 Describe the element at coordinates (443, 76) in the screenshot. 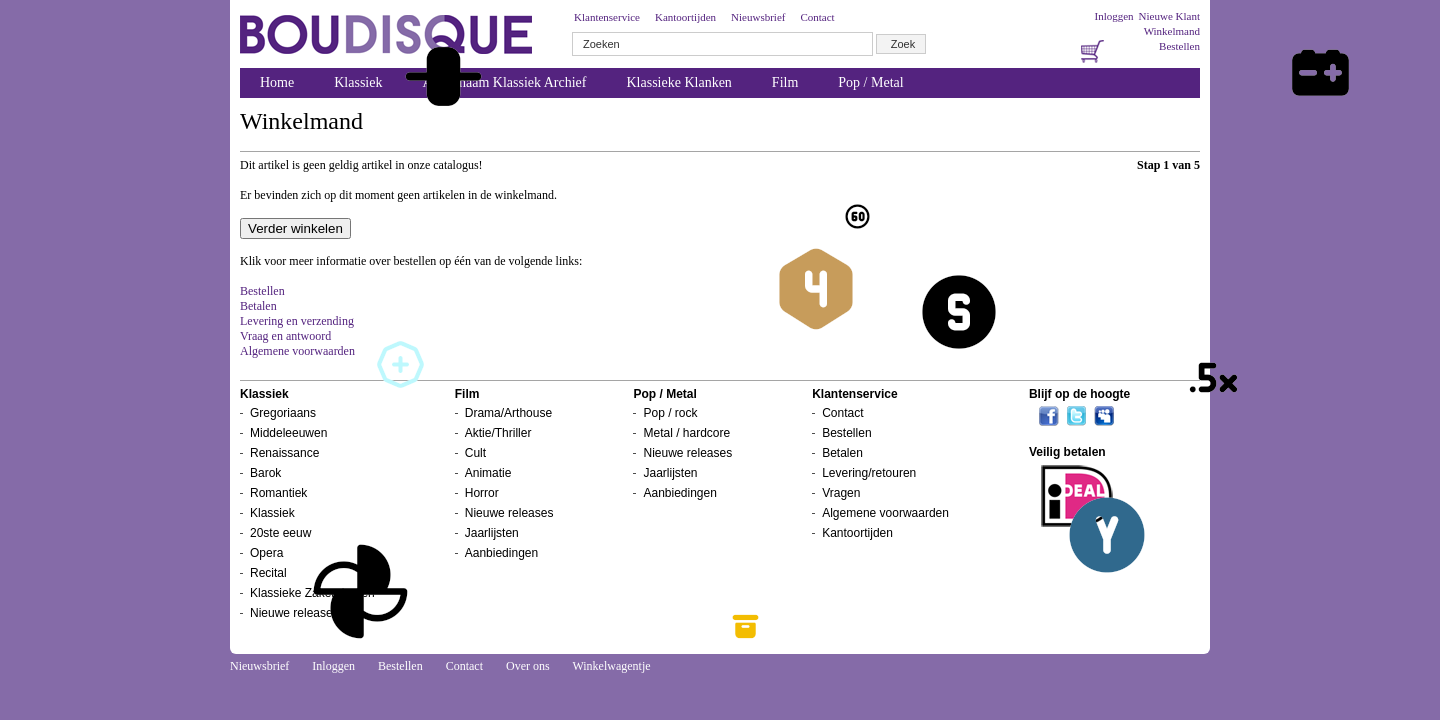

I see `align selected element to vertical center` at that location.